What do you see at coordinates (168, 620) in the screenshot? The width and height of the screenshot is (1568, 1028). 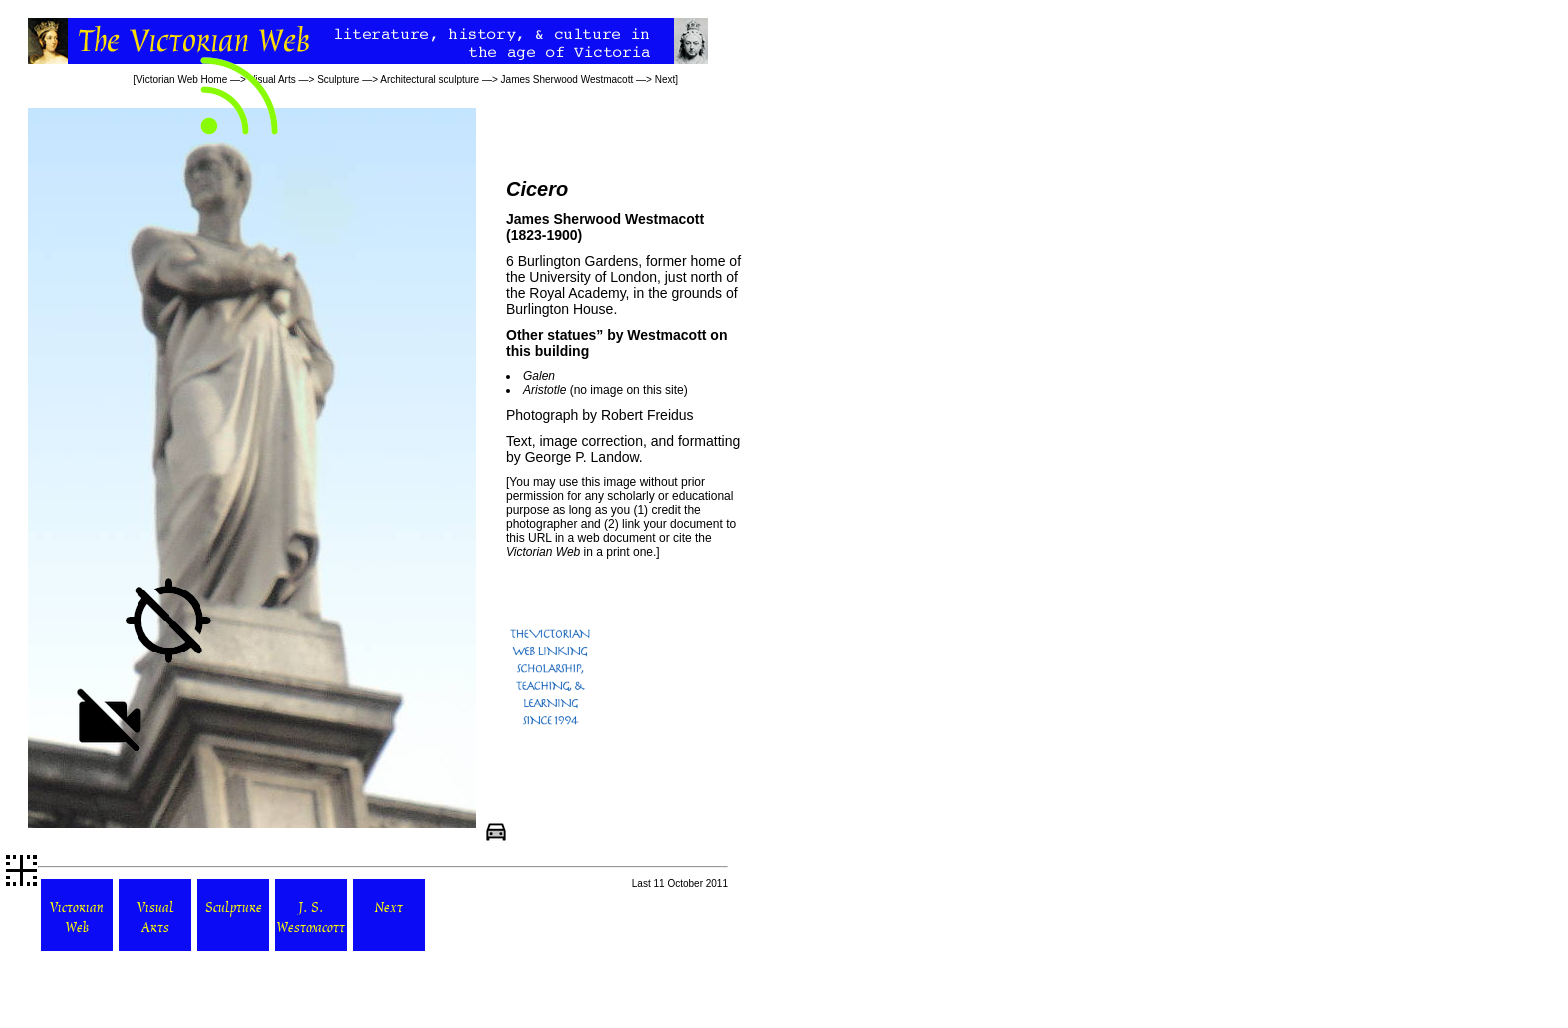 I see `location services are disabled` at bounding box center [168, 620].